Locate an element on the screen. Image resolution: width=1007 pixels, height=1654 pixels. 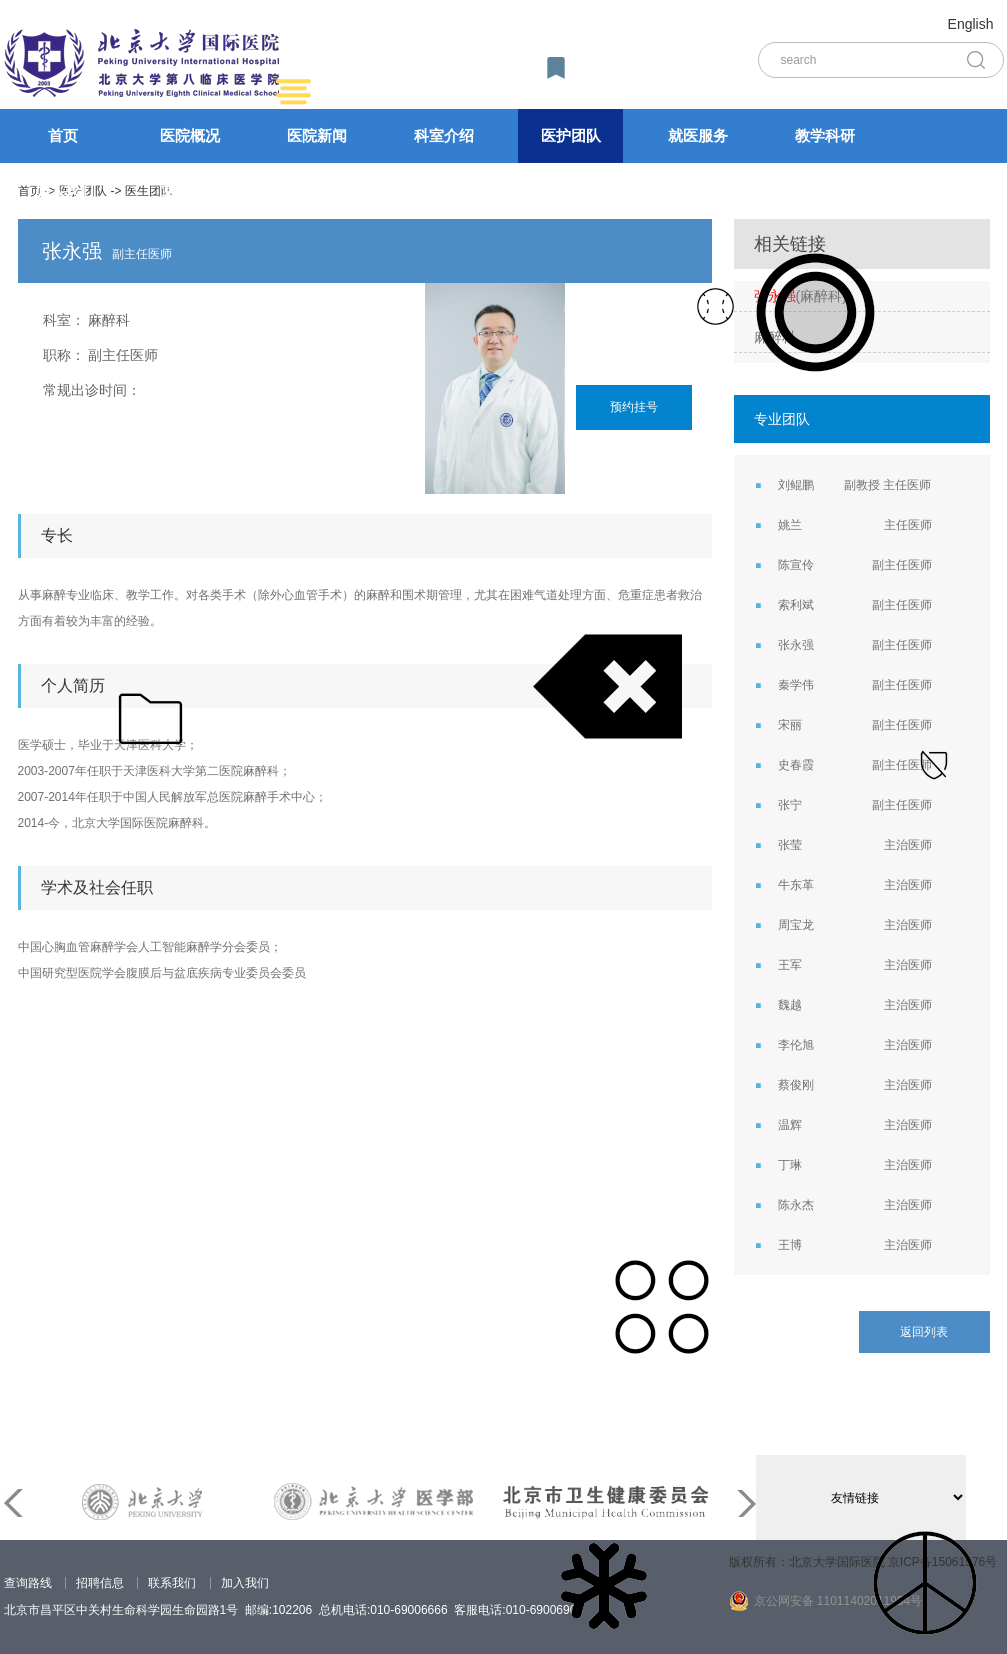
start recording audio or video is located at coordinates (815, 312).